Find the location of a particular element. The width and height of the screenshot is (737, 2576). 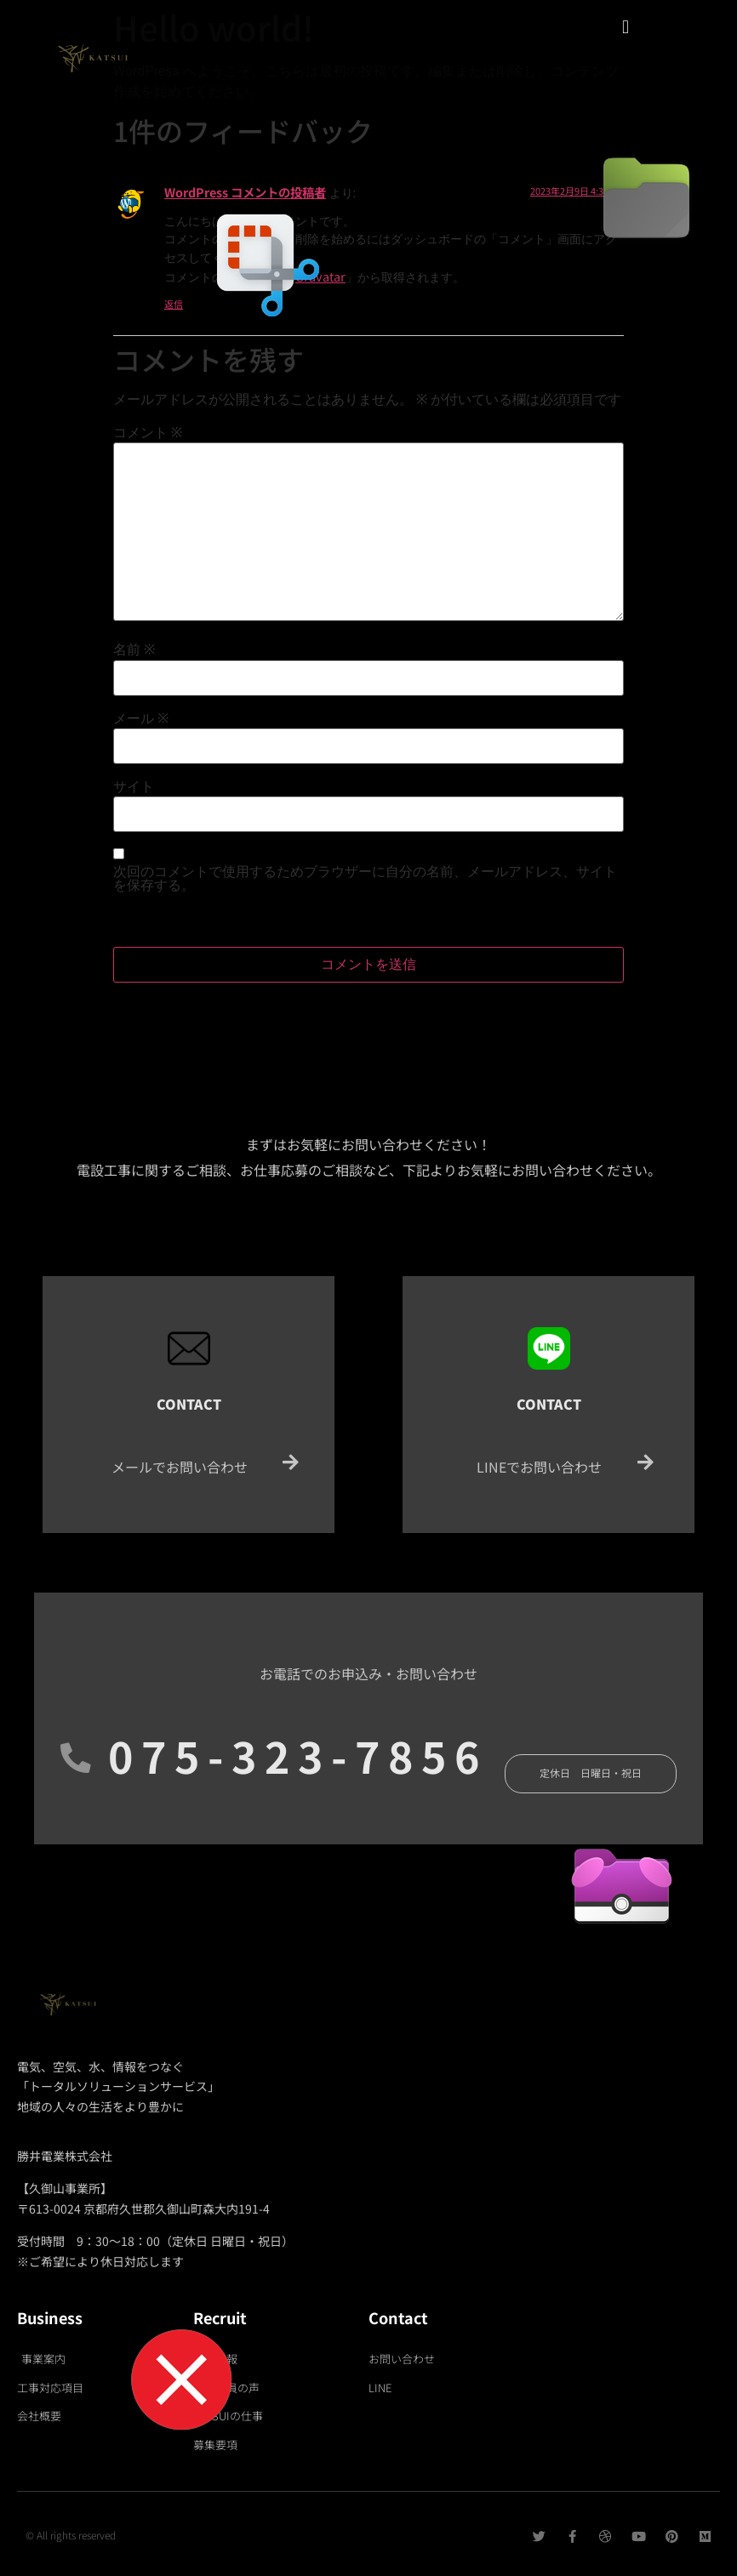

open folder containing files is located at coordinates (646, 197).